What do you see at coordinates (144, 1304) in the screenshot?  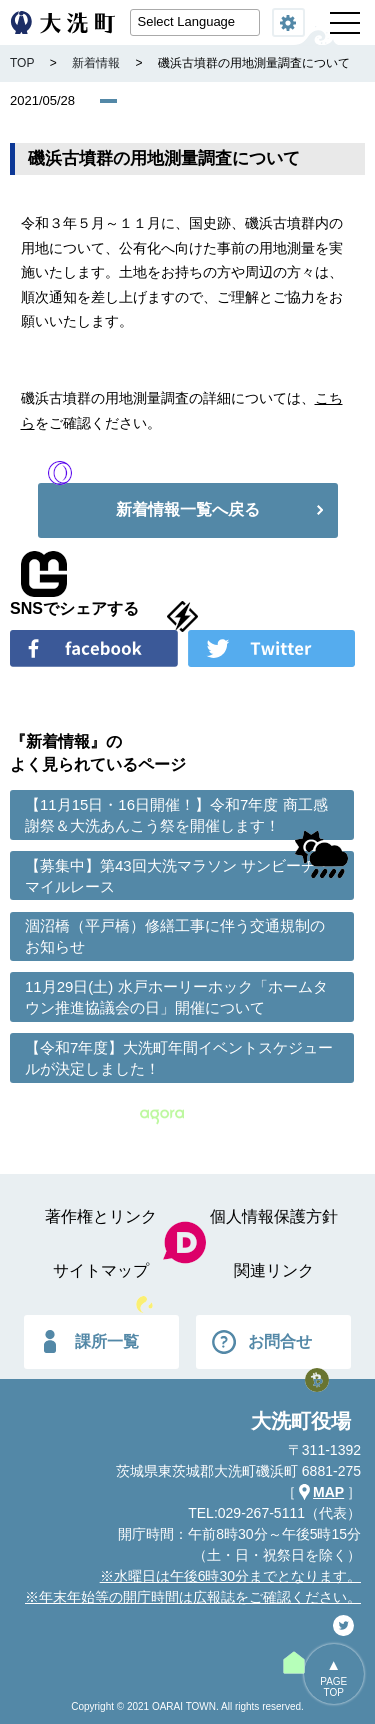 I see `taichi programming language logo` at bounding box center [144, 1304].